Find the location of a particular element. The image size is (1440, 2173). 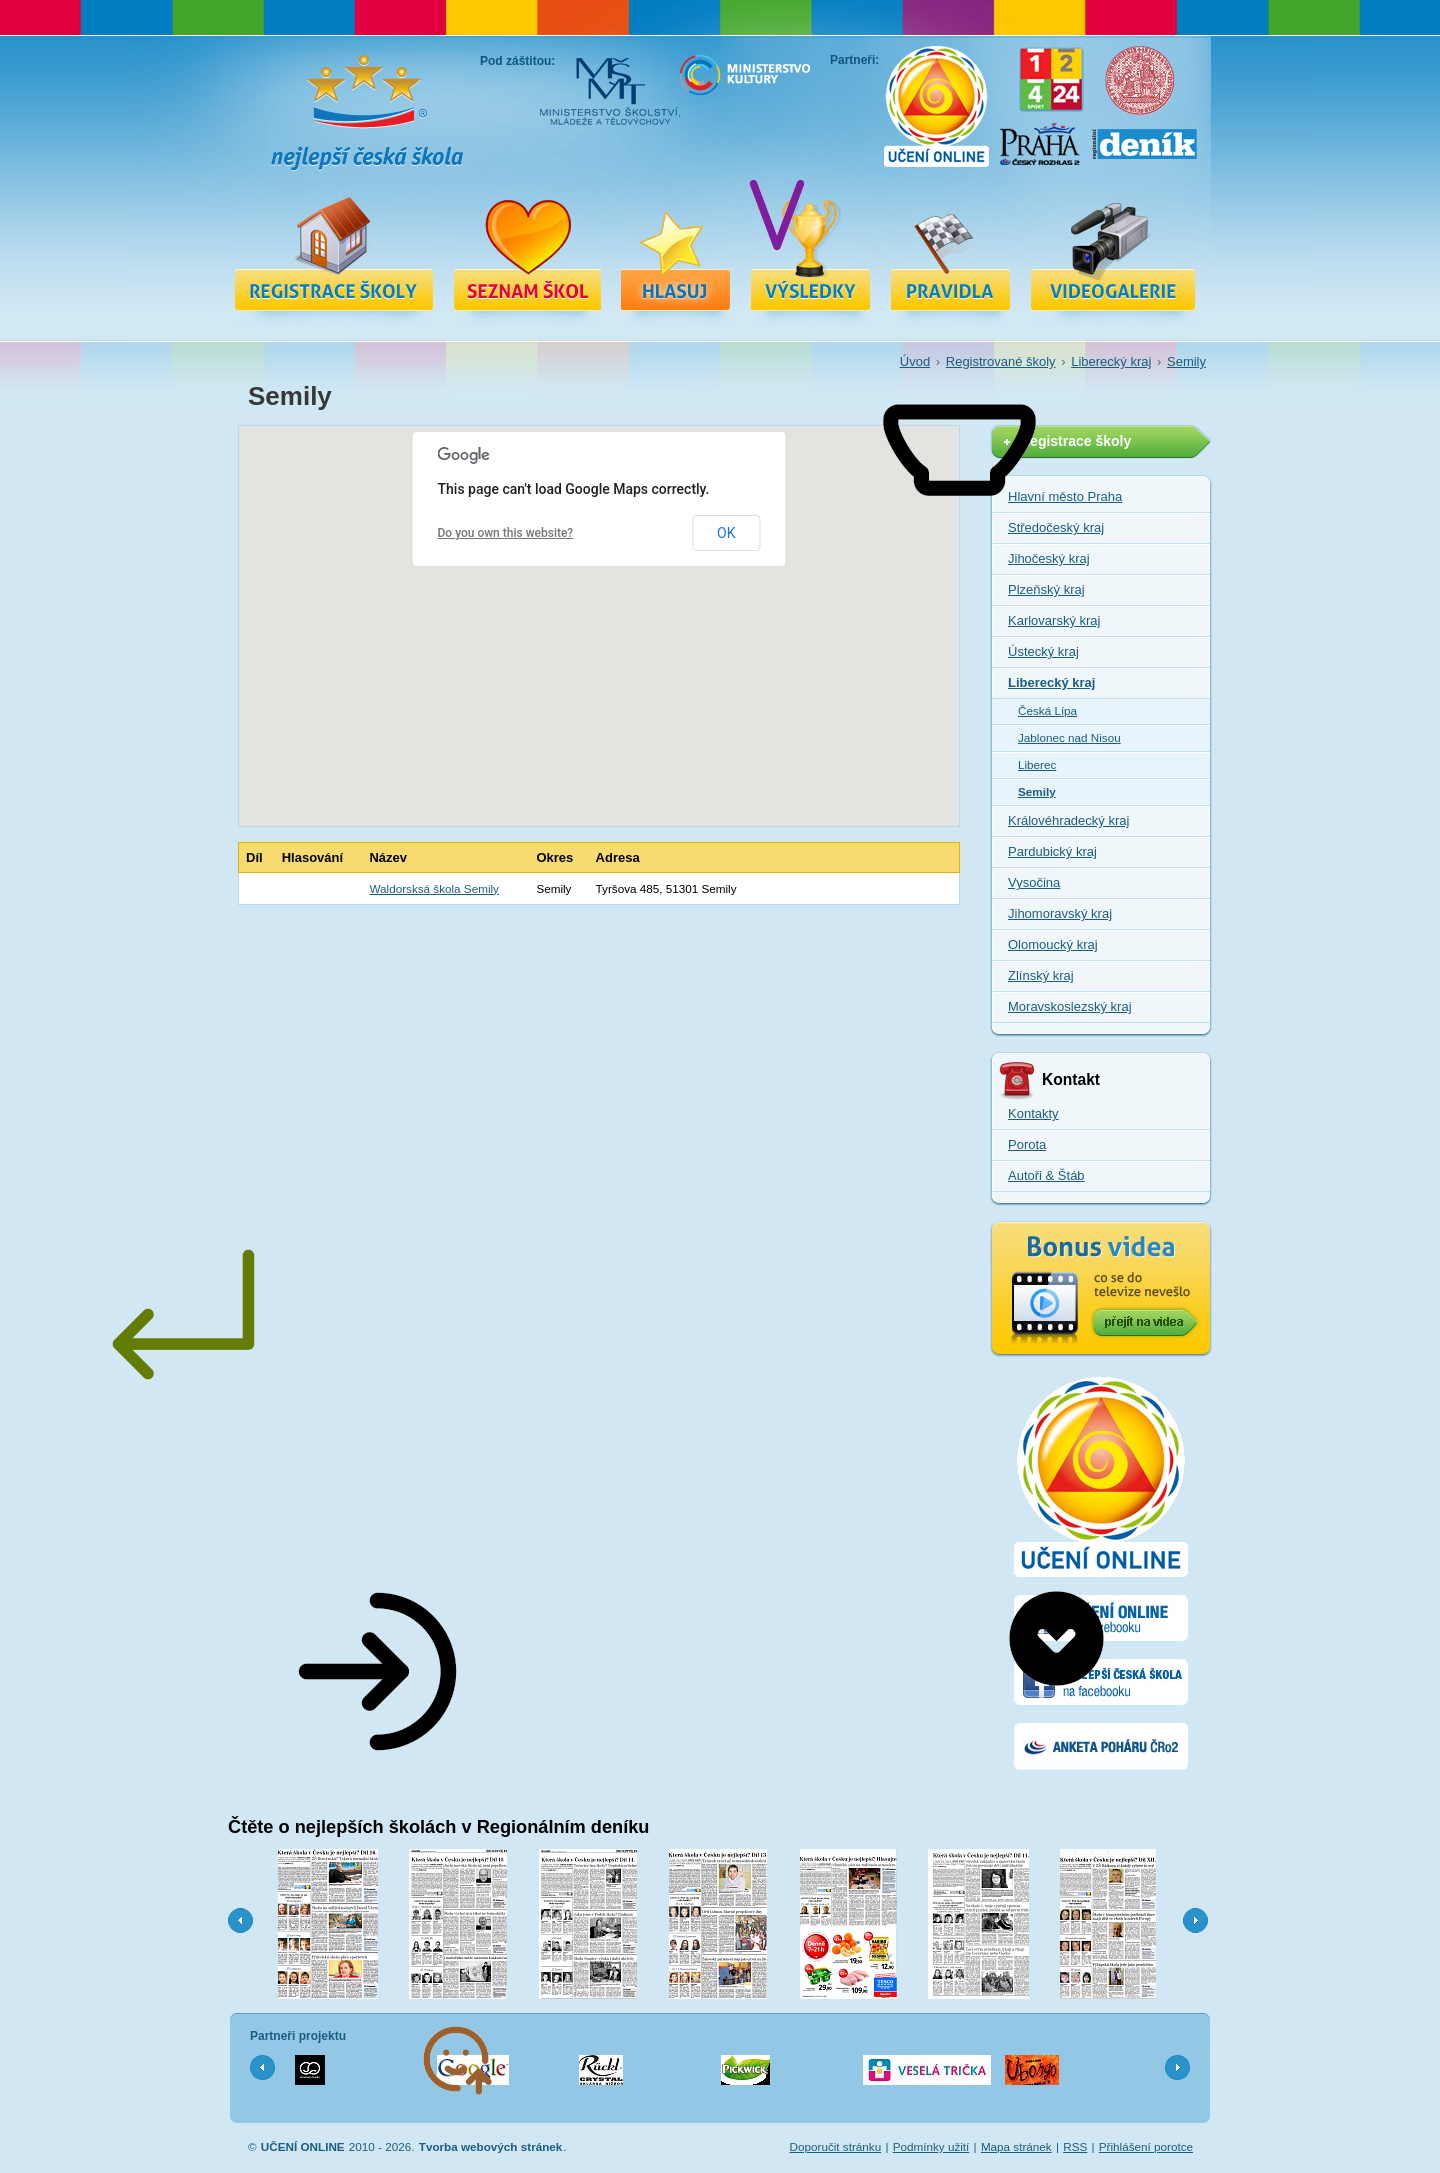

return or go back to previous item is located at coordinates (183, 1314).